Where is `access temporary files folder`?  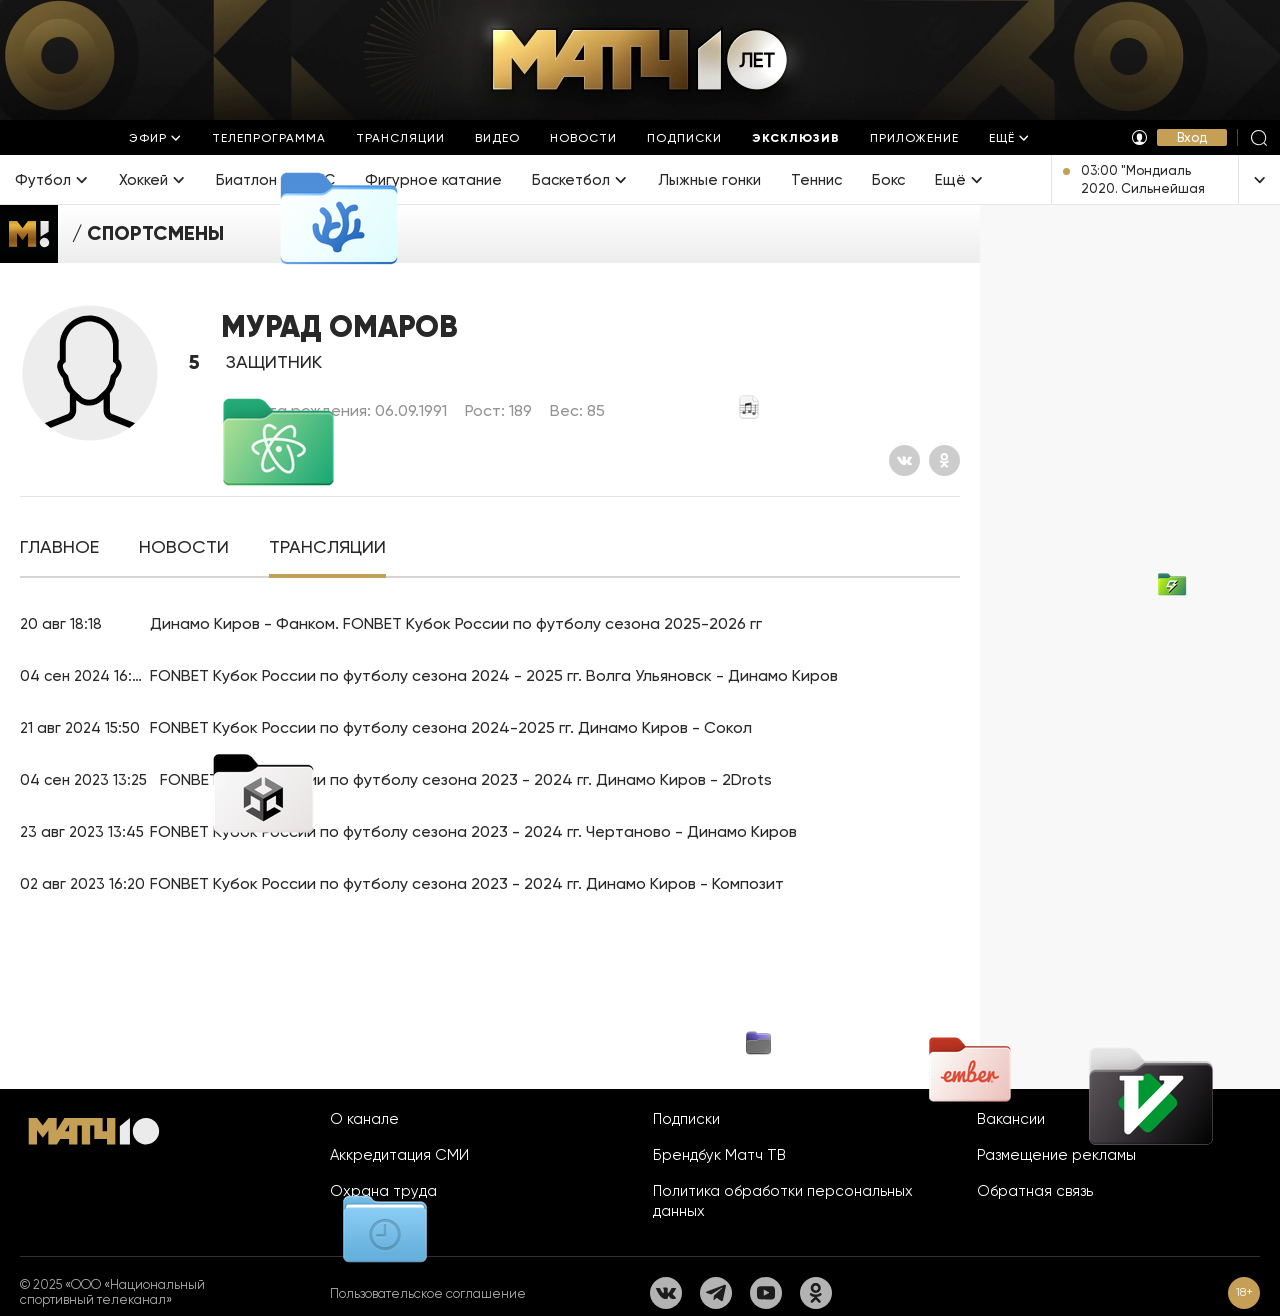
access temporary files folder is located at coordinates (385, 1229).